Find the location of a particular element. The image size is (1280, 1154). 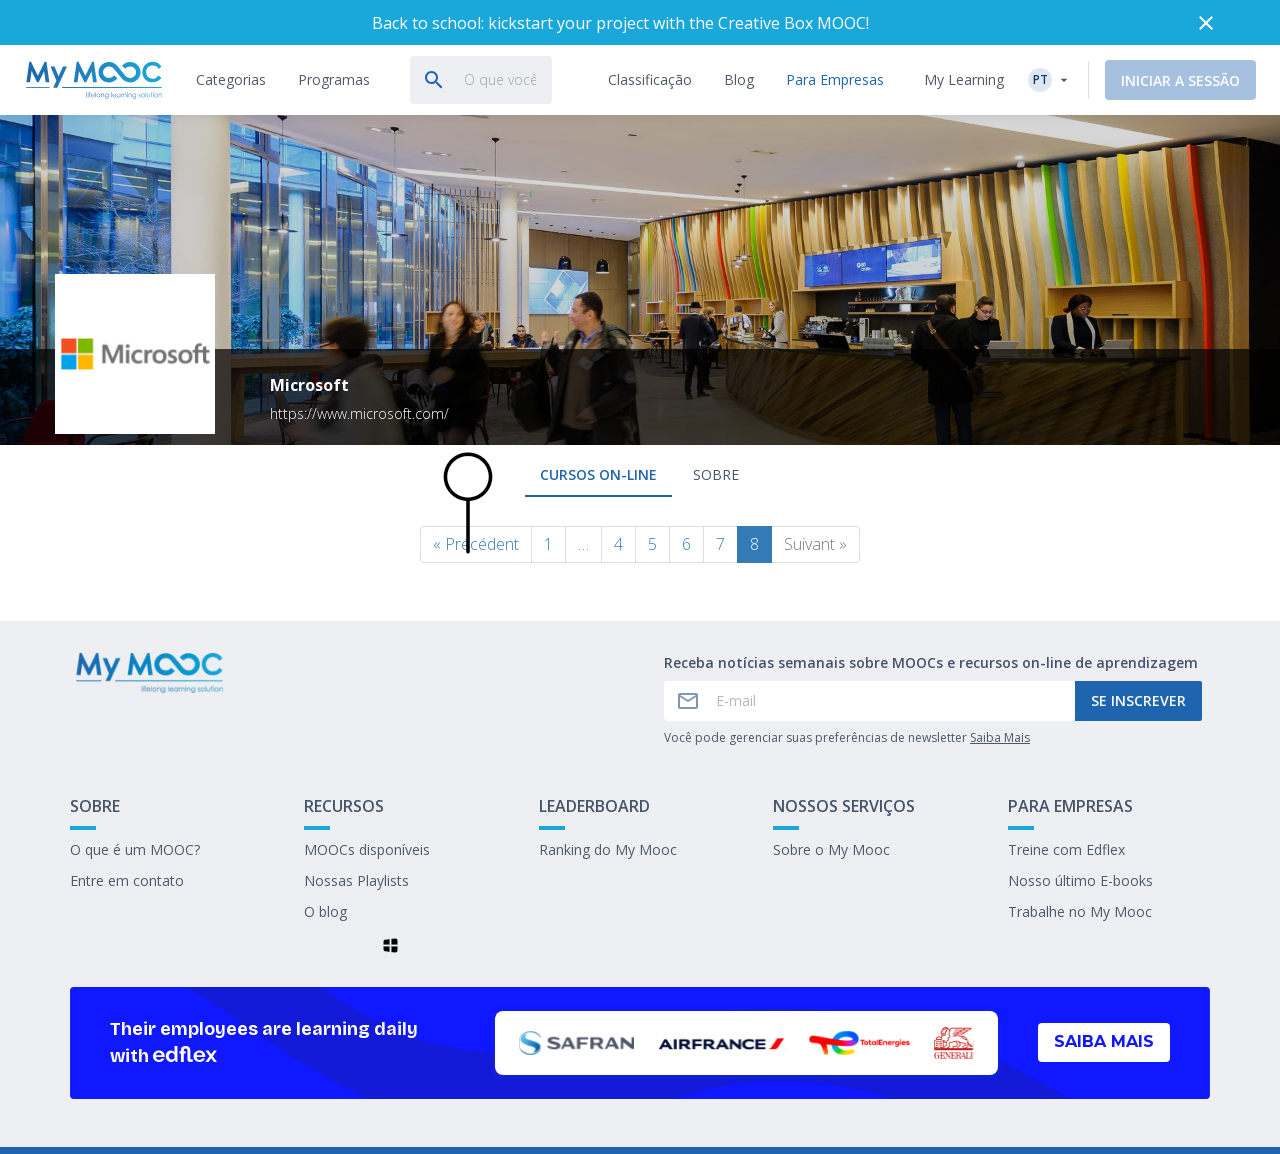

mark a location on a map is located at coordinates (468, 503).